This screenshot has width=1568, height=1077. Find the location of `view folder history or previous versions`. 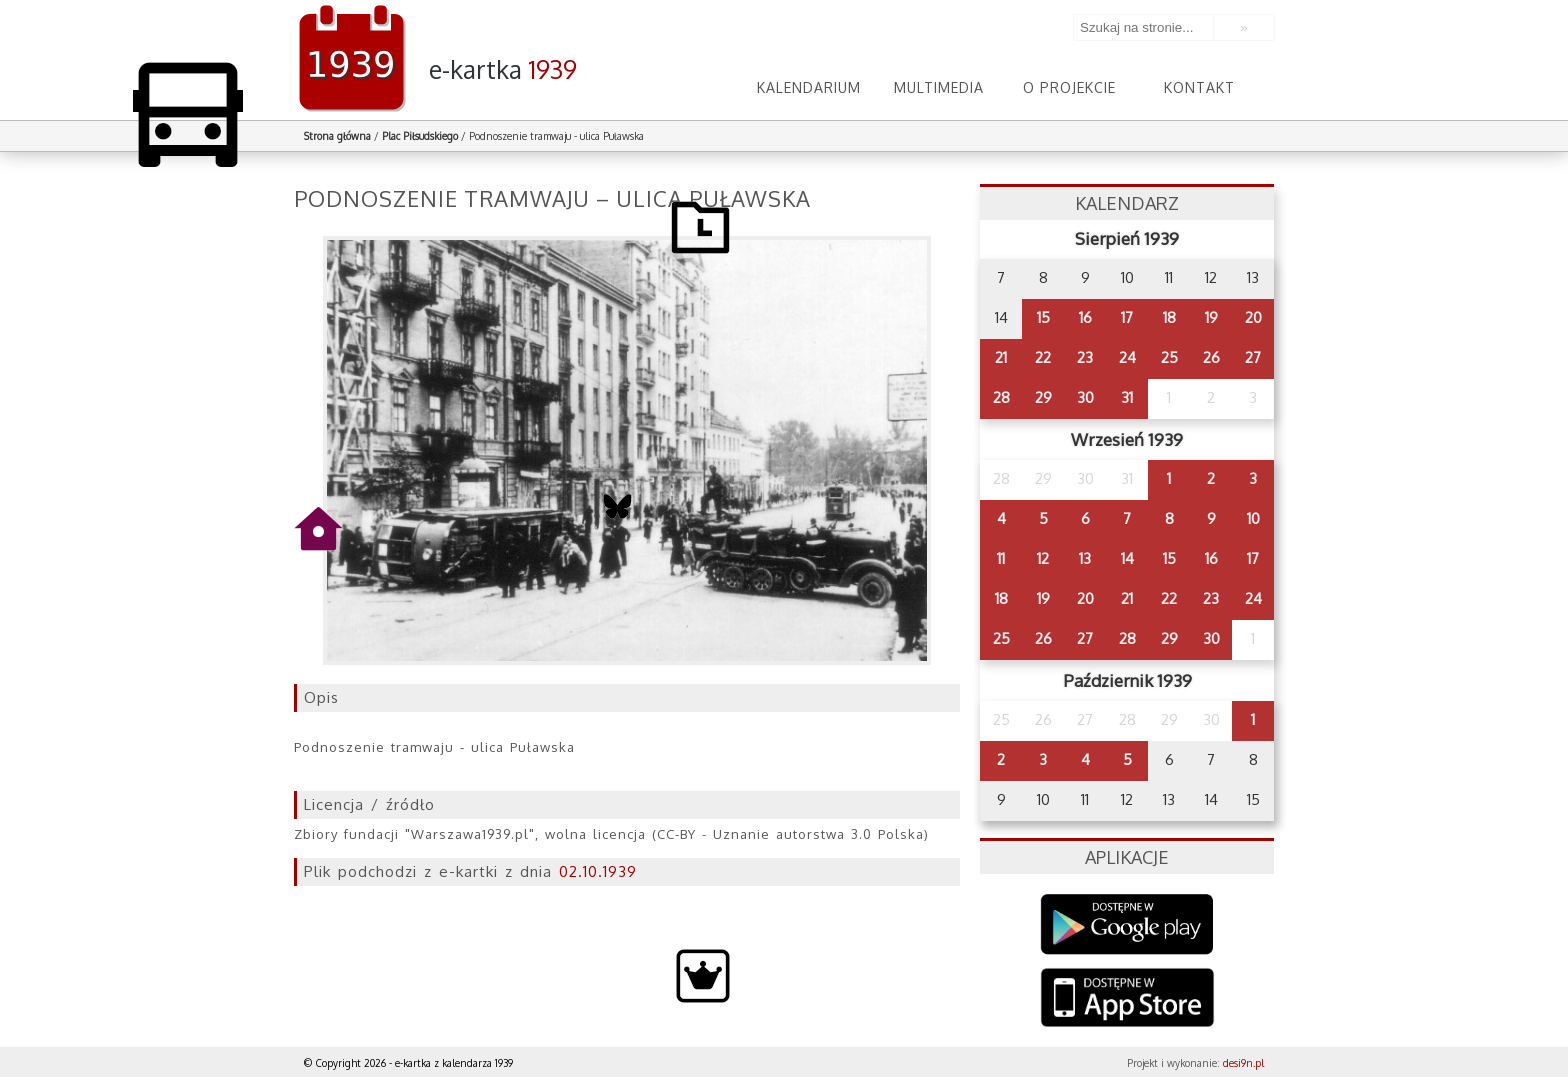

view folder history or previous versions is located at coordinates (700, 227).